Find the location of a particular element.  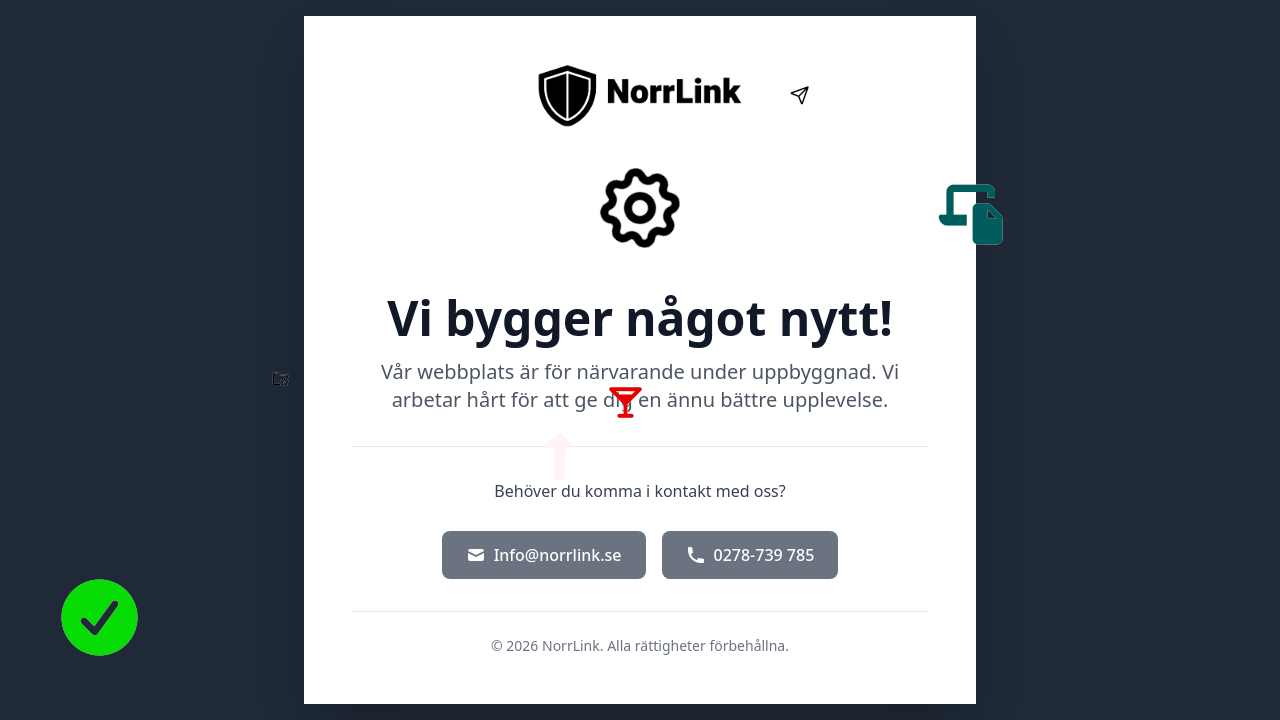

access your starred or favorite folders is located at coordinates (280, 378).